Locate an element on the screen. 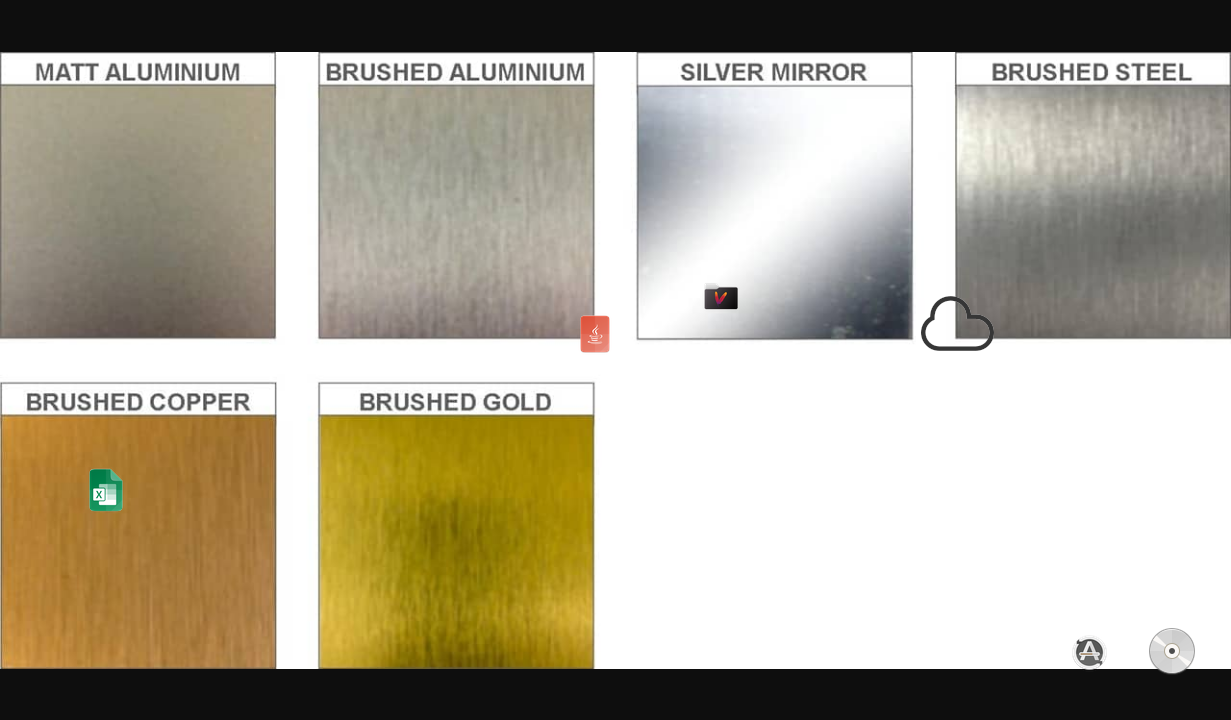 The height and width of the screenshot is (720, 1231). view weather information is located at coordinates (957, 323).